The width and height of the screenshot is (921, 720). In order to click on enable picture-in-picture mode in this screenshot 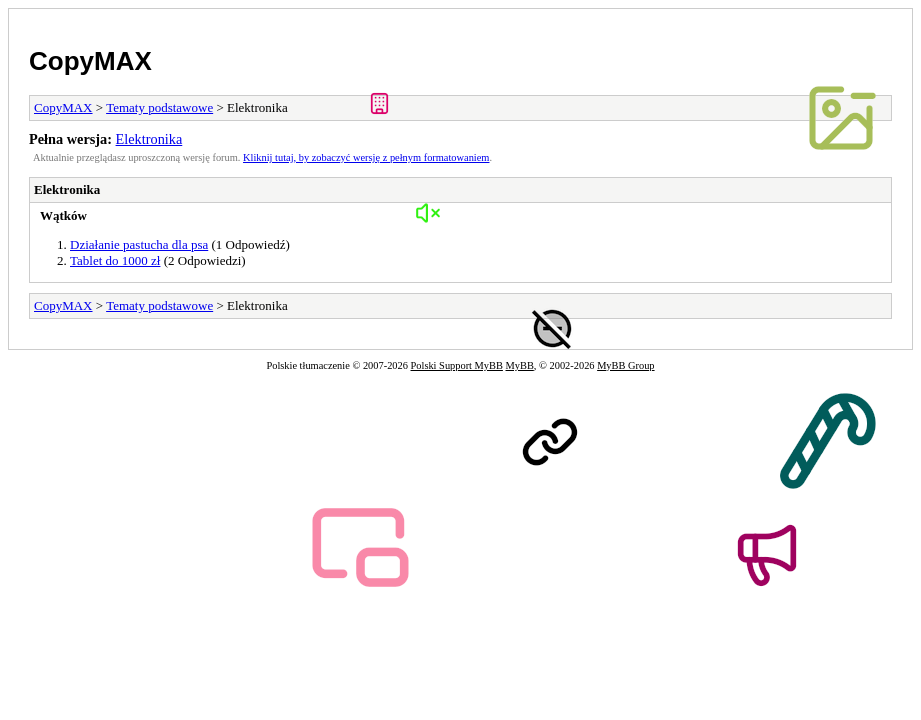, I will do `click(360, 547)`.